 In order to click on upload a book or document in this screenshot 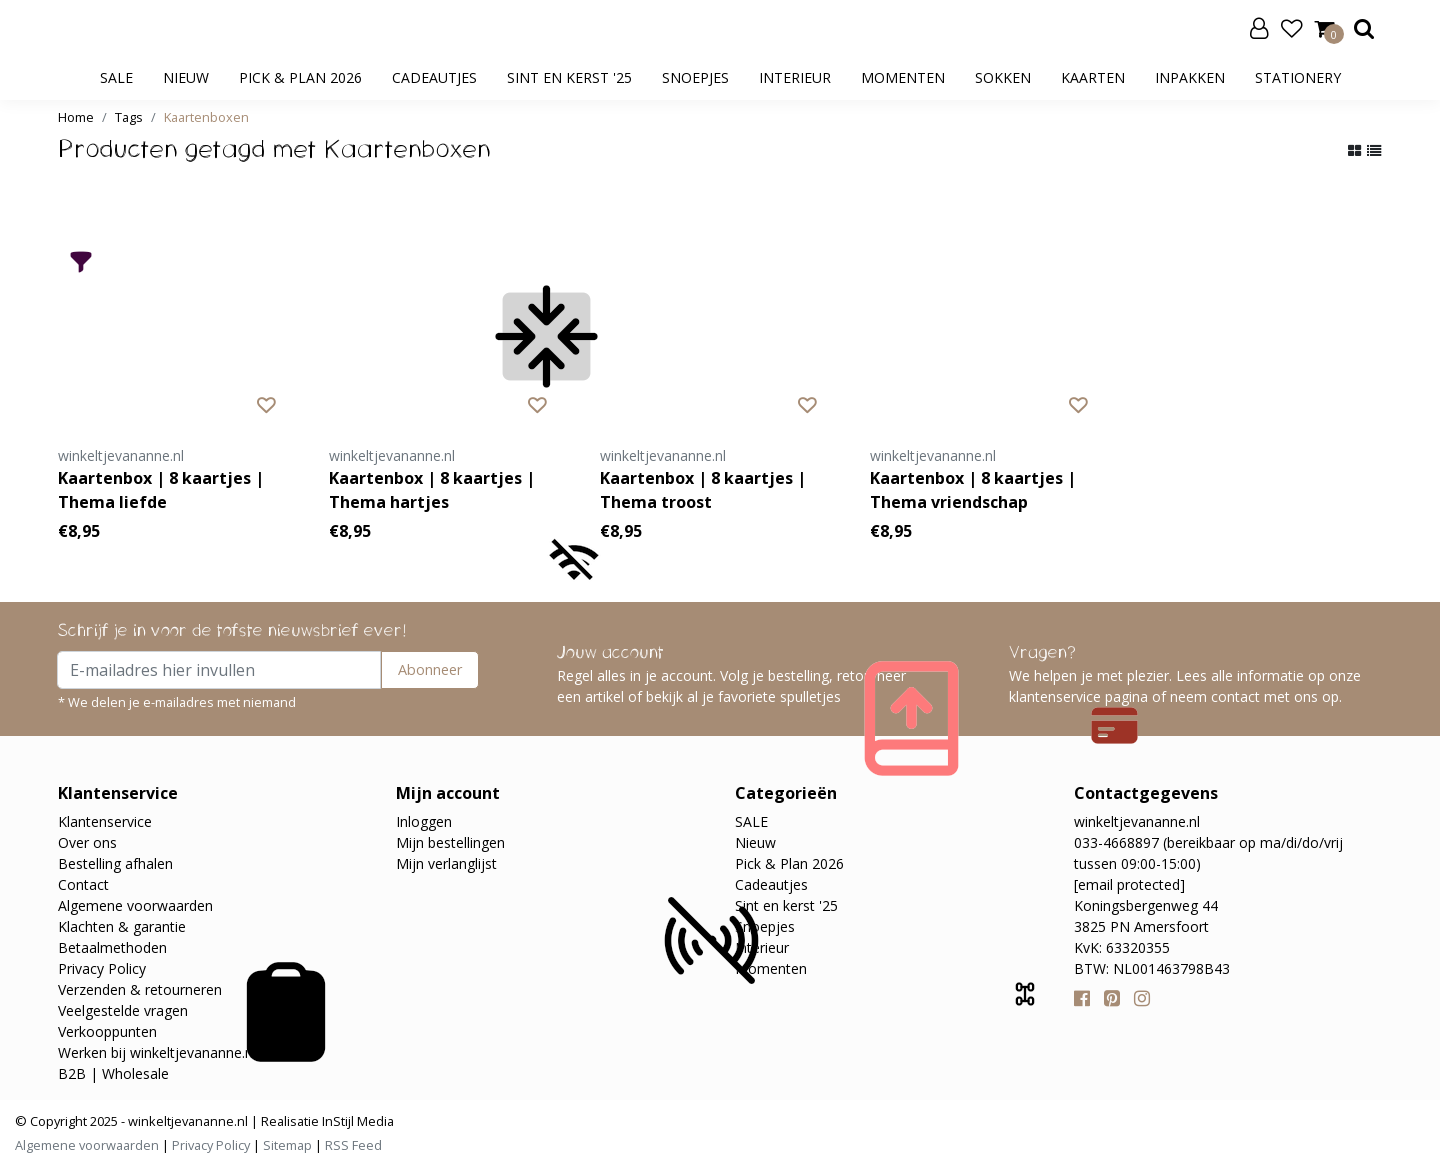, I will do `click(911, 718)`.